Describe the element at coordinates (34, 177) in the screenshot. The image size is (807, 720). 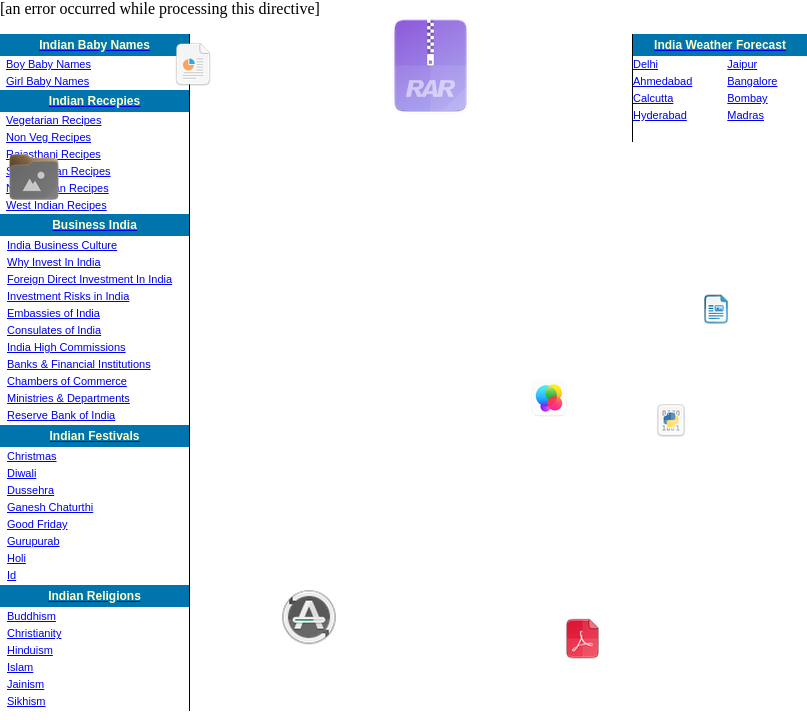
I see `open your pictures folder` at that location.